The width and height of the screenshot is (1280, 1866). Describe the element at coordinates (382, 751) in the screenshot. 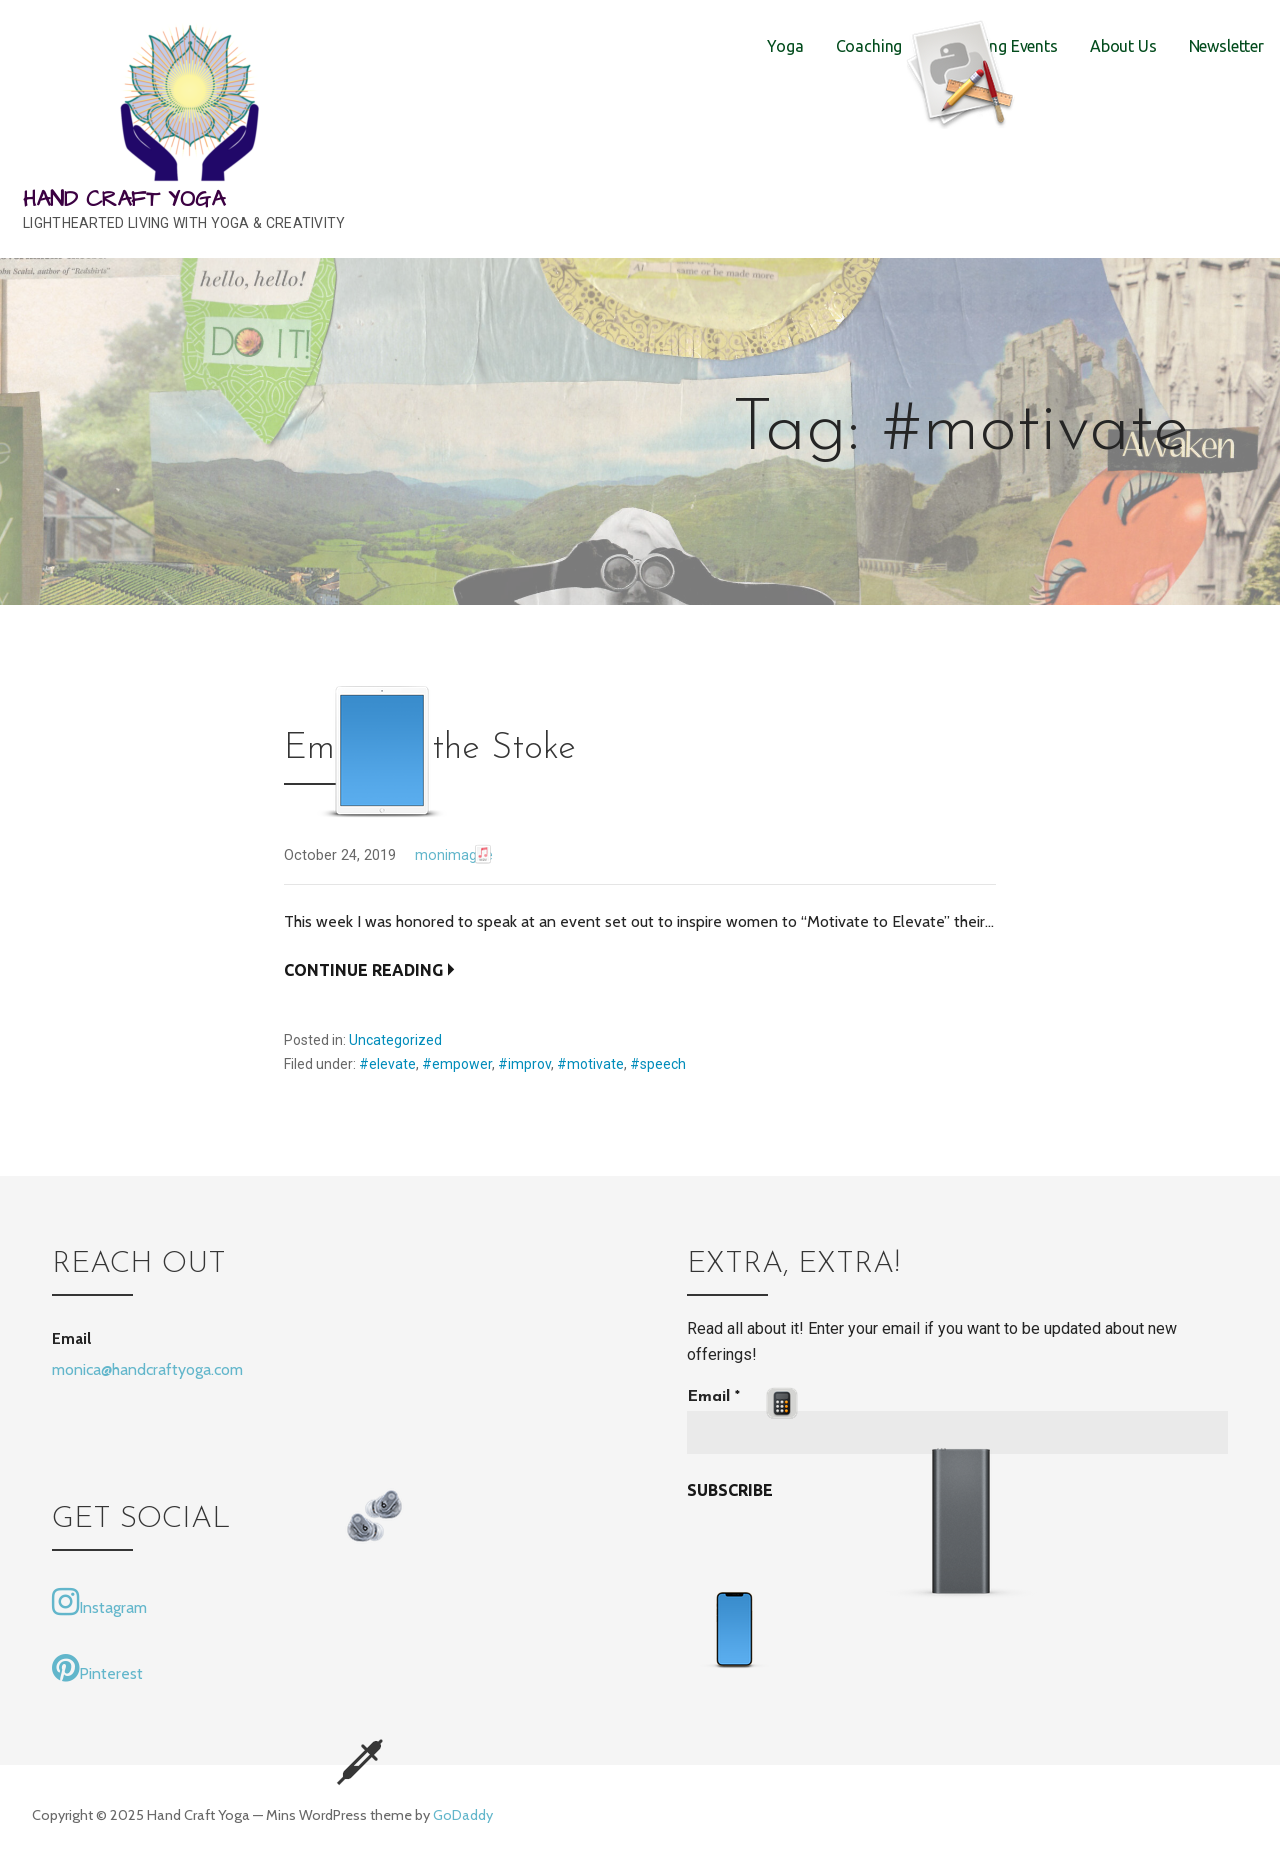

I see `iPad Pro device connected via wifi` at that location.